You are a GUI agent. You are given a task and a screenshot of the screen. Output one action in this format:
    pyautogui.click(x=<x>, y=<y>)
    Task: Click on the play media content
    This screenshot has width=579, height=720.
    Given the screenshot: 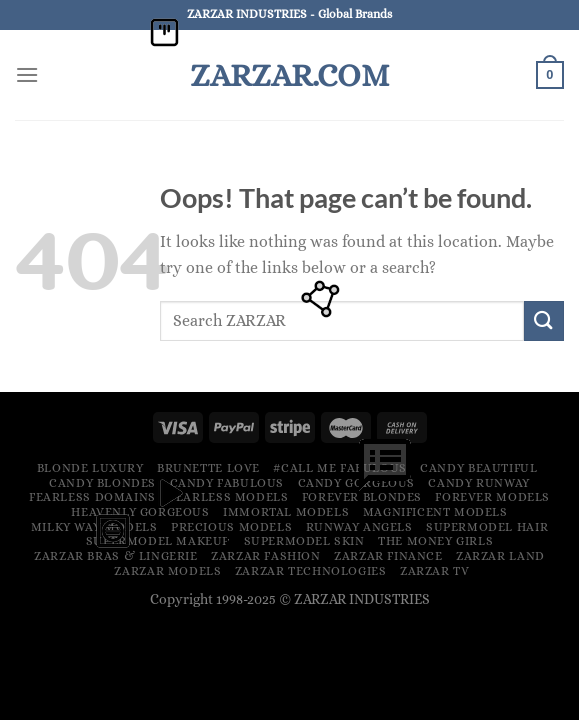 What is the action you would take?
    pyautogui.click(x=169, y=493)
    